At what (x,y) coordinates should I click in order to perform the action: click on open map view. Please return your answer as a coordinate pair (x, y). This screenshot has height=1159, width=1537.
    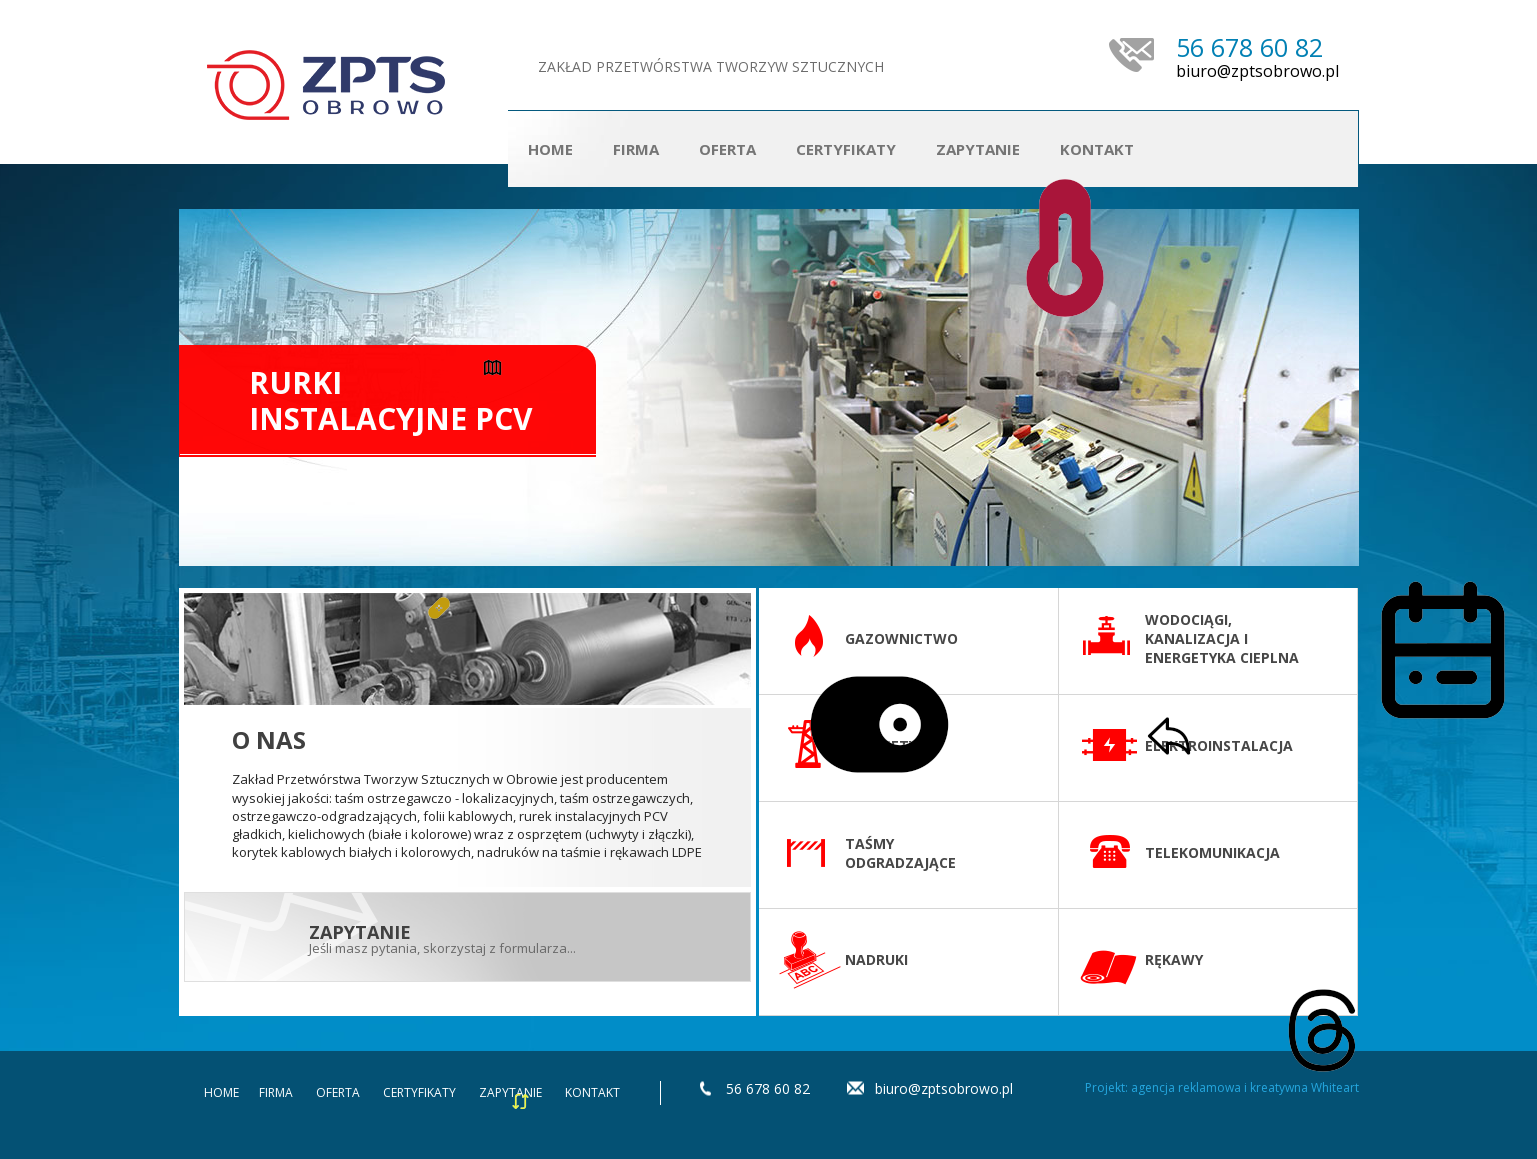
    Looking at the image, I should click on (492, 367).